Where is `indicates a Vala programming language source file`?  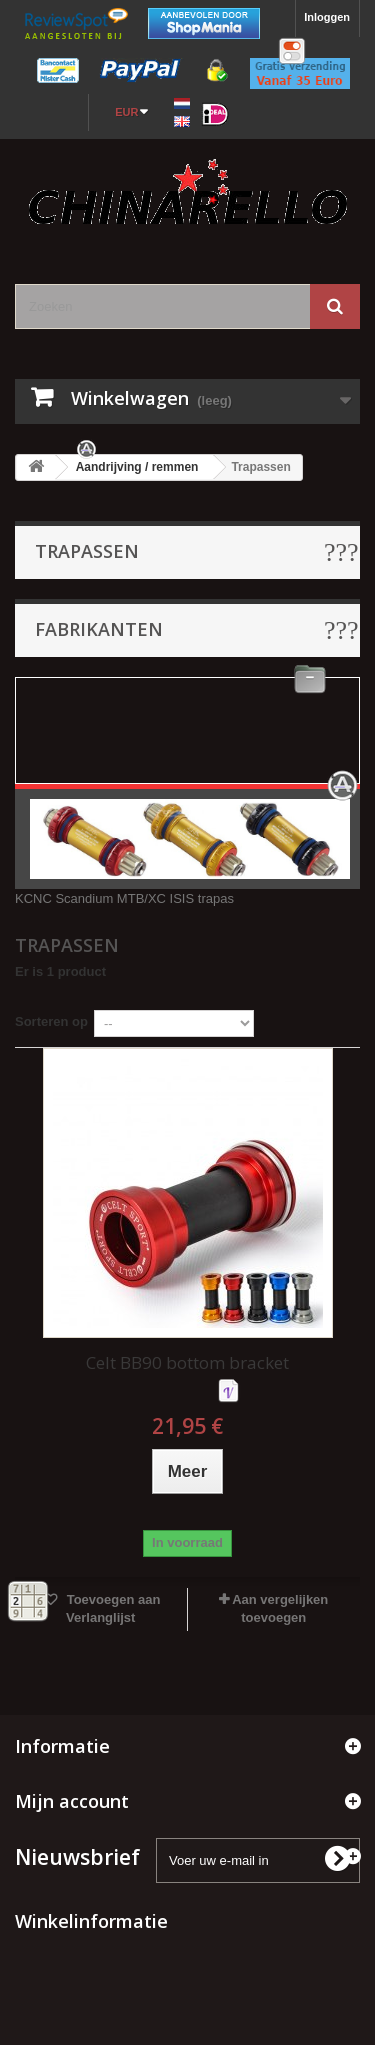
indicates a Vala programming language source file is located at coordinates (228, 1390).